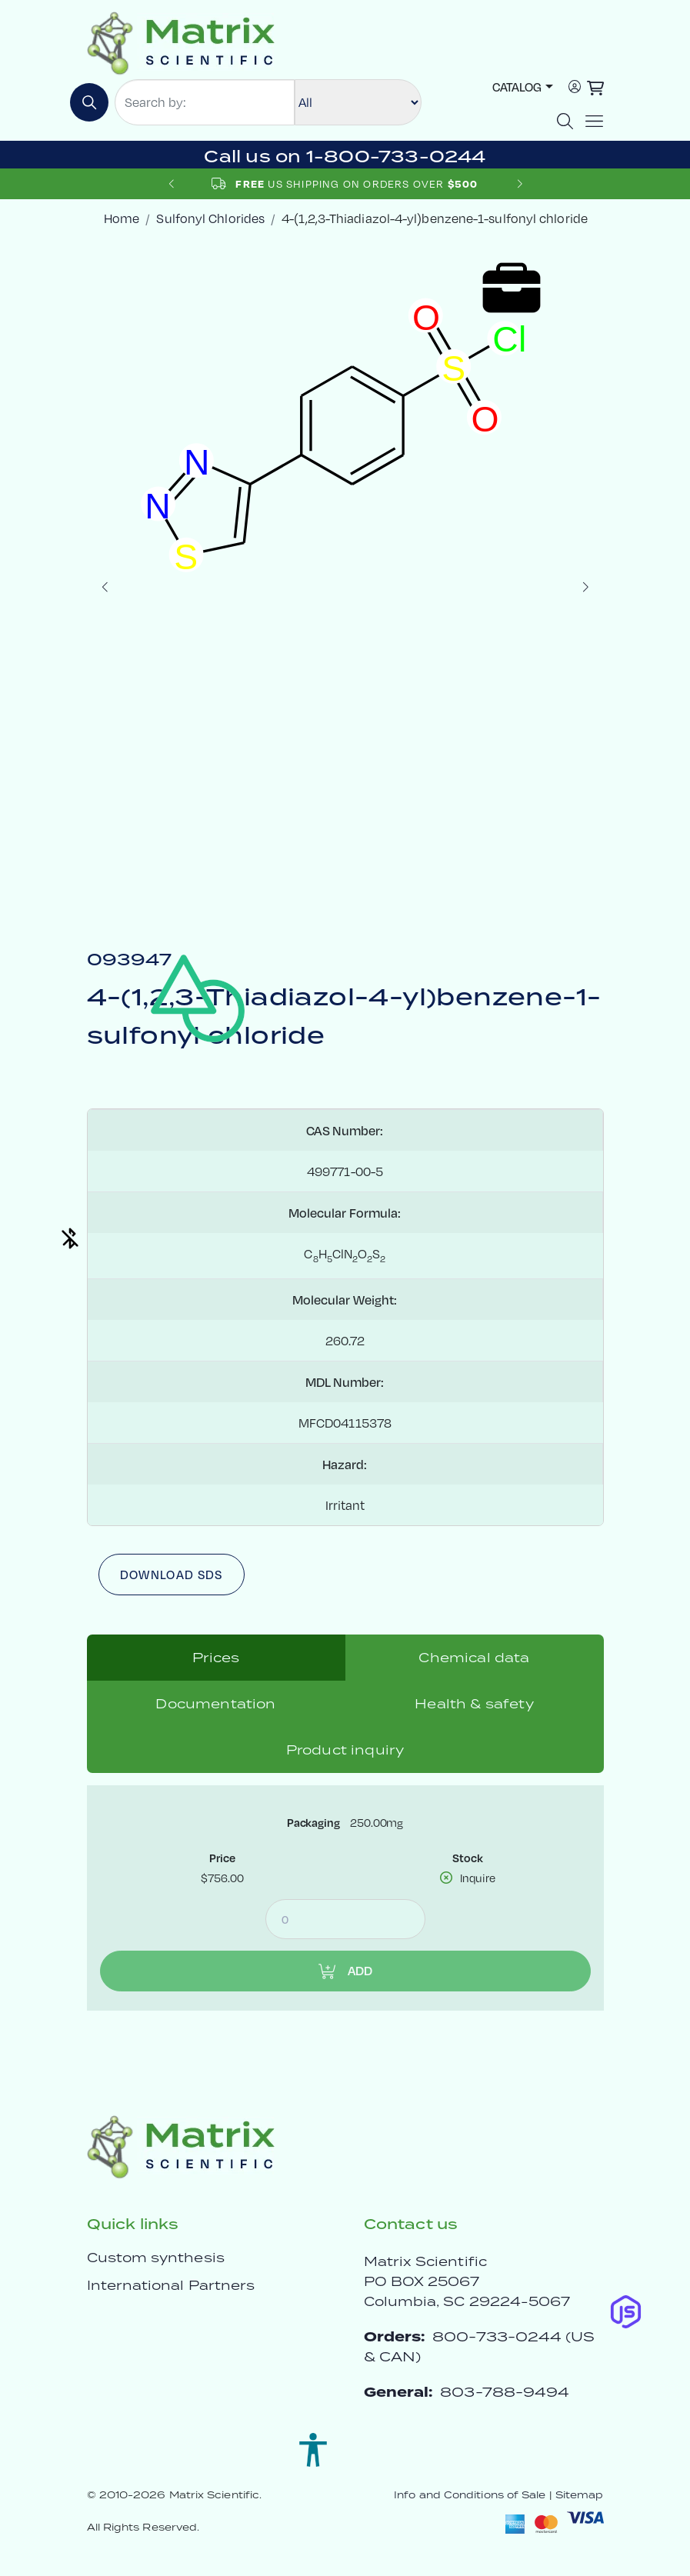 Image resolution: width=690 pixels, height=2576 pixels. I want to click on access shape tools or drawing options, so click(198, 998).